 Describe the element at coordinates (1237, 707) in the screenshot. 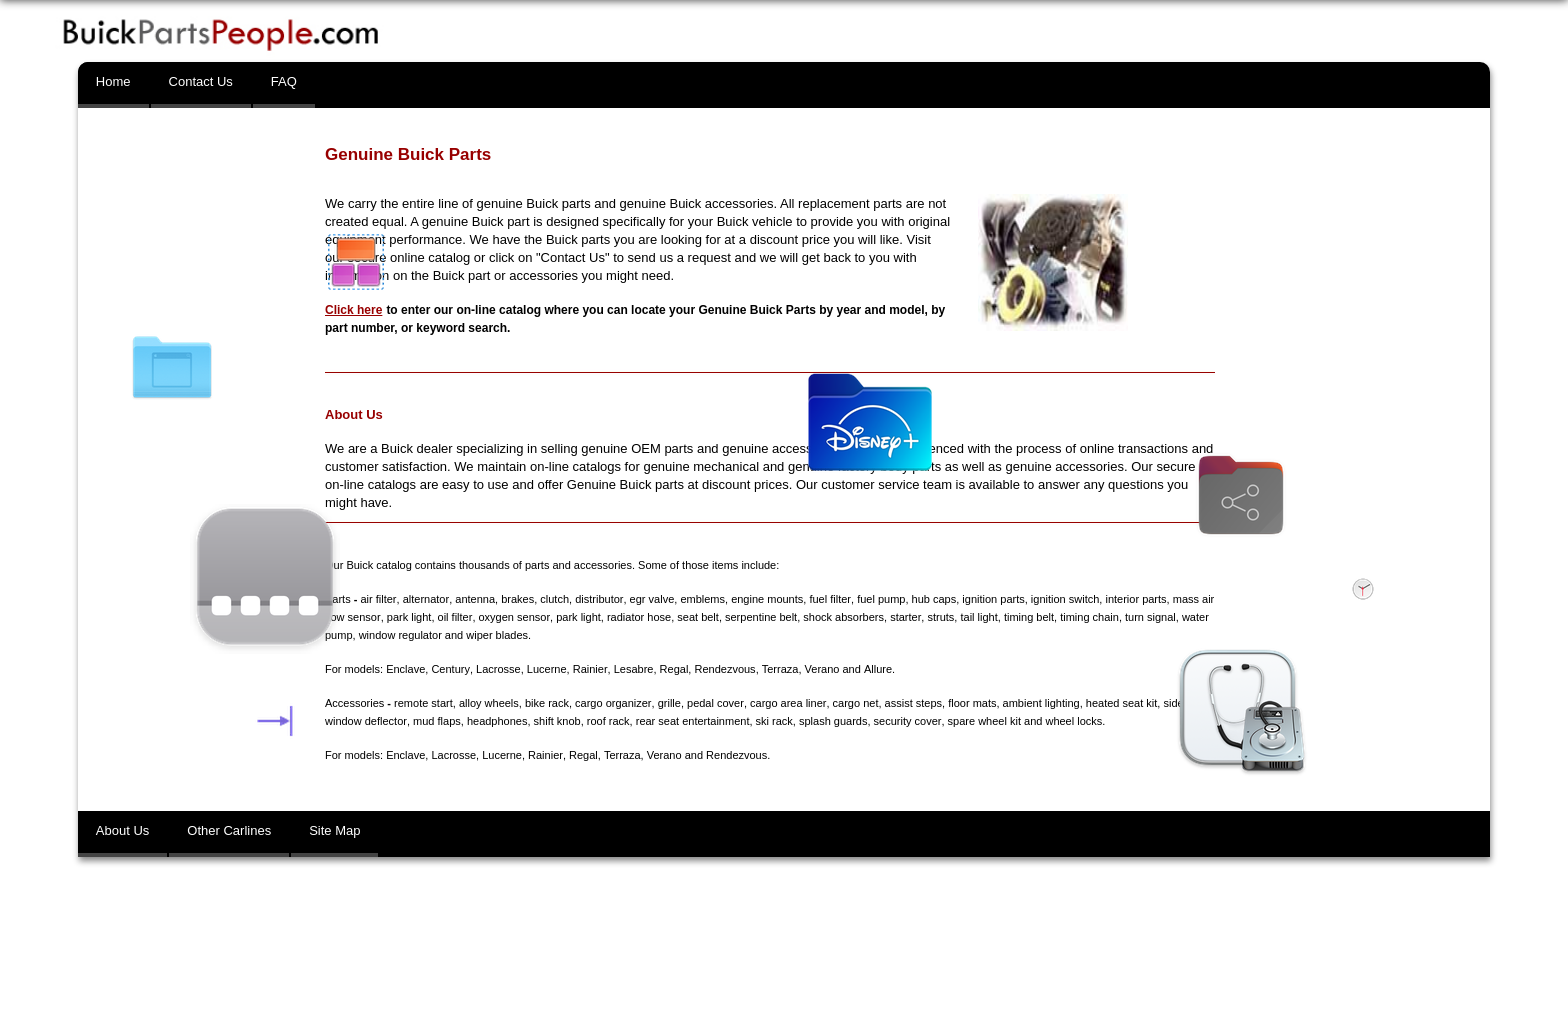

I see `open Disk Utility to manage drives and storage` at that location.